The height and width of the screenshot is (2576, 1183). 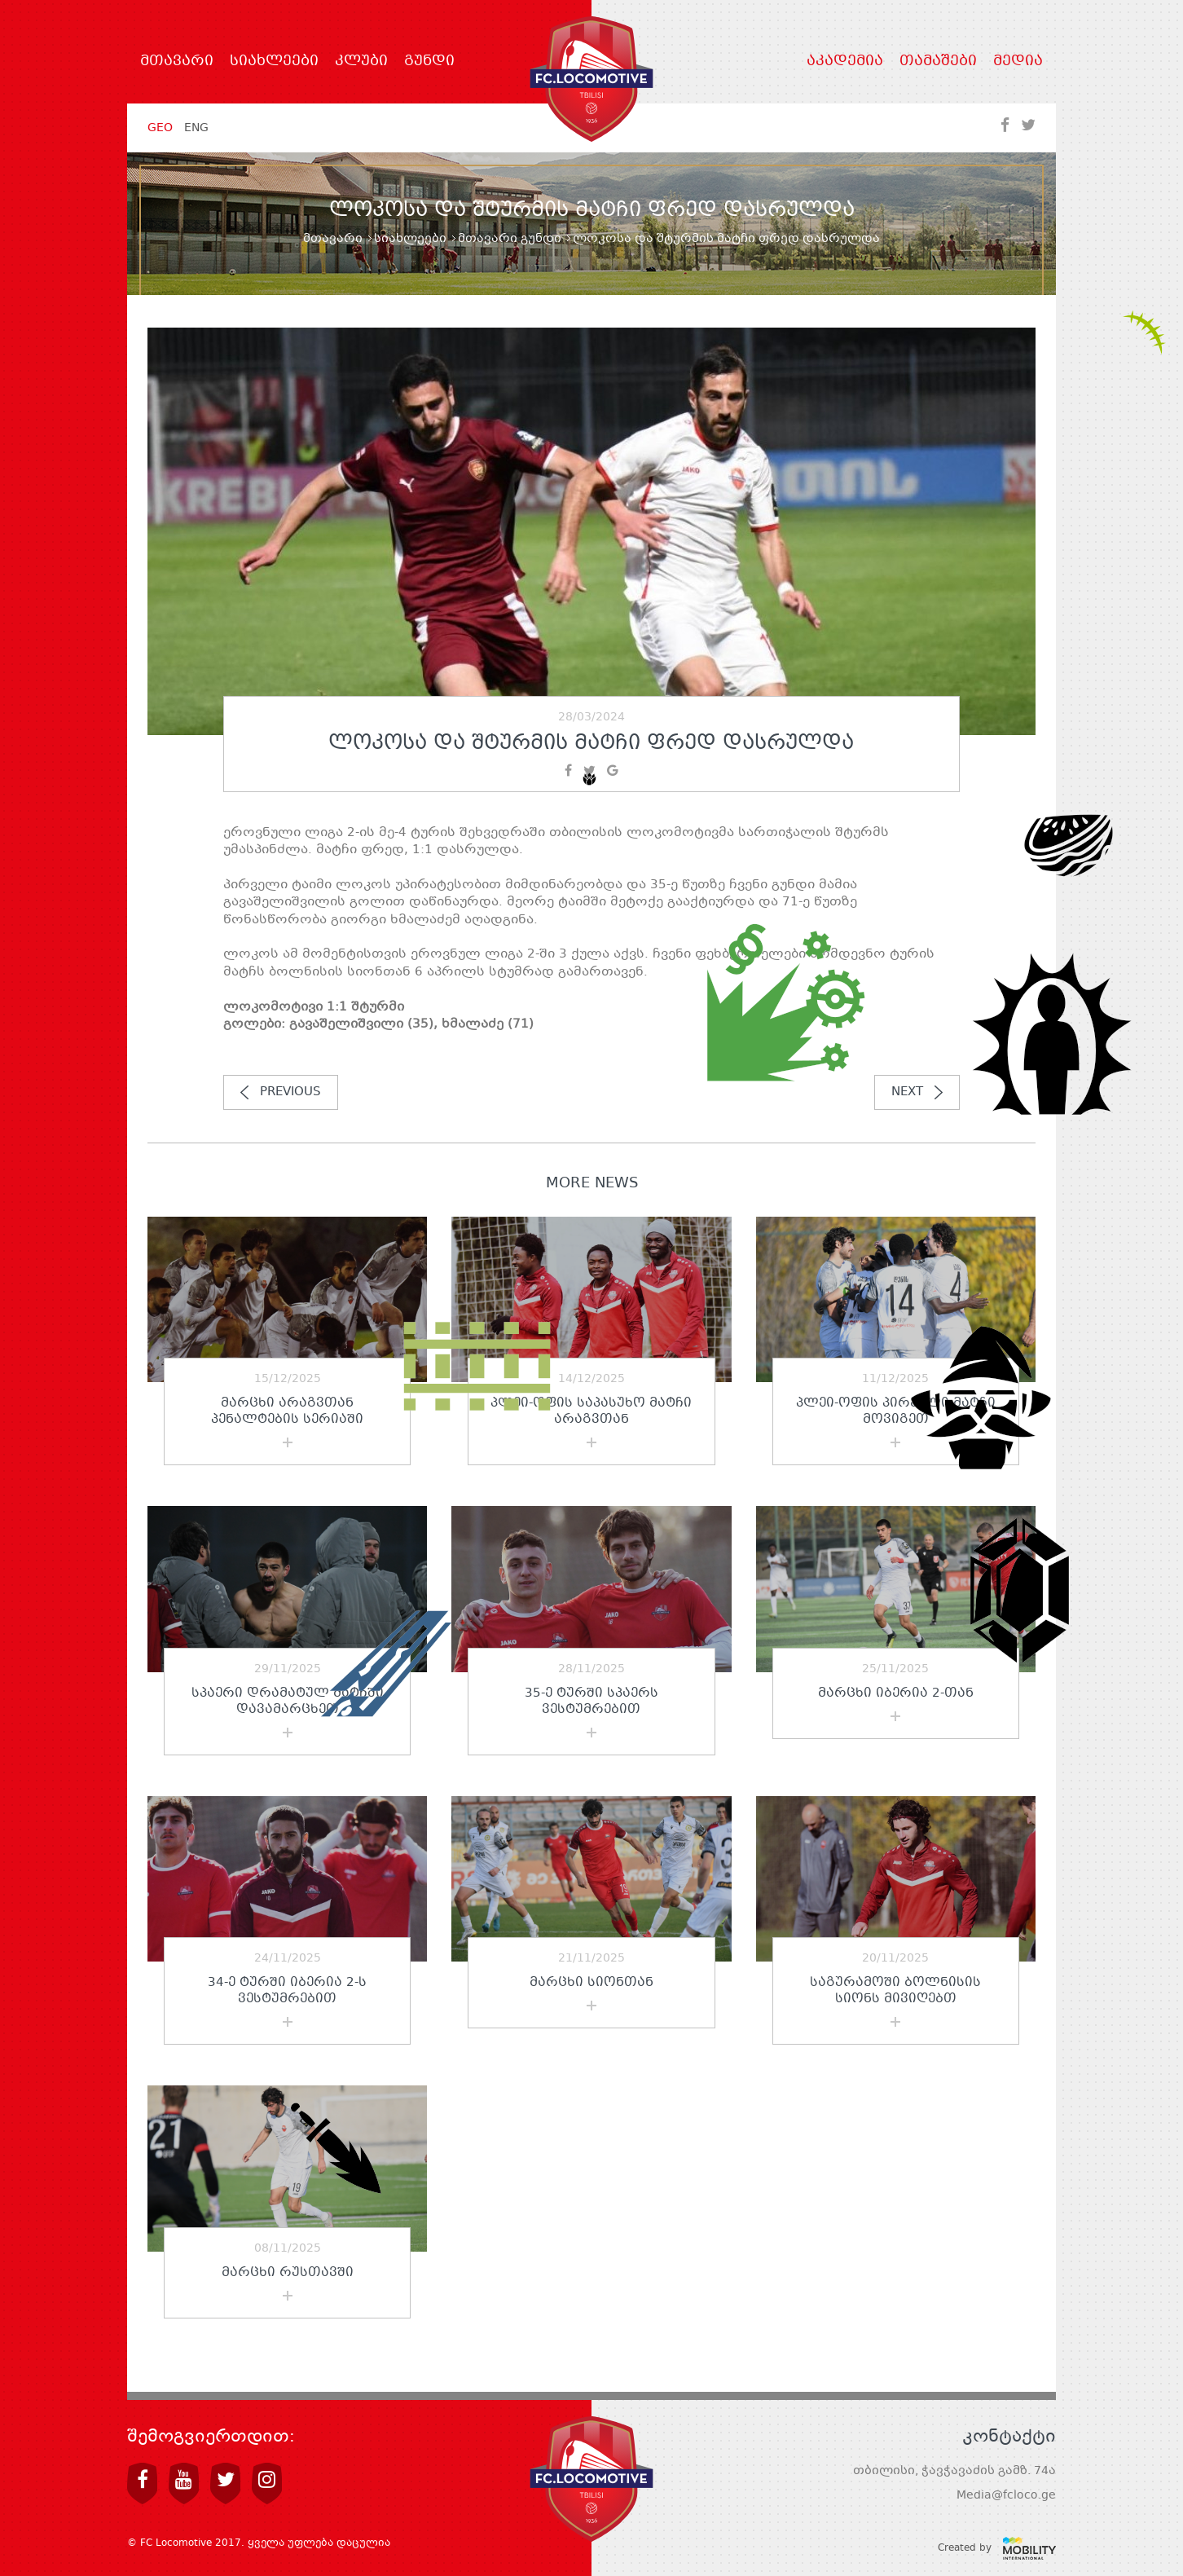 What do you see at coordinates (477, 1366) in the screenshot?
I see `access train or railway station information` at bounding box center [477, 1366].